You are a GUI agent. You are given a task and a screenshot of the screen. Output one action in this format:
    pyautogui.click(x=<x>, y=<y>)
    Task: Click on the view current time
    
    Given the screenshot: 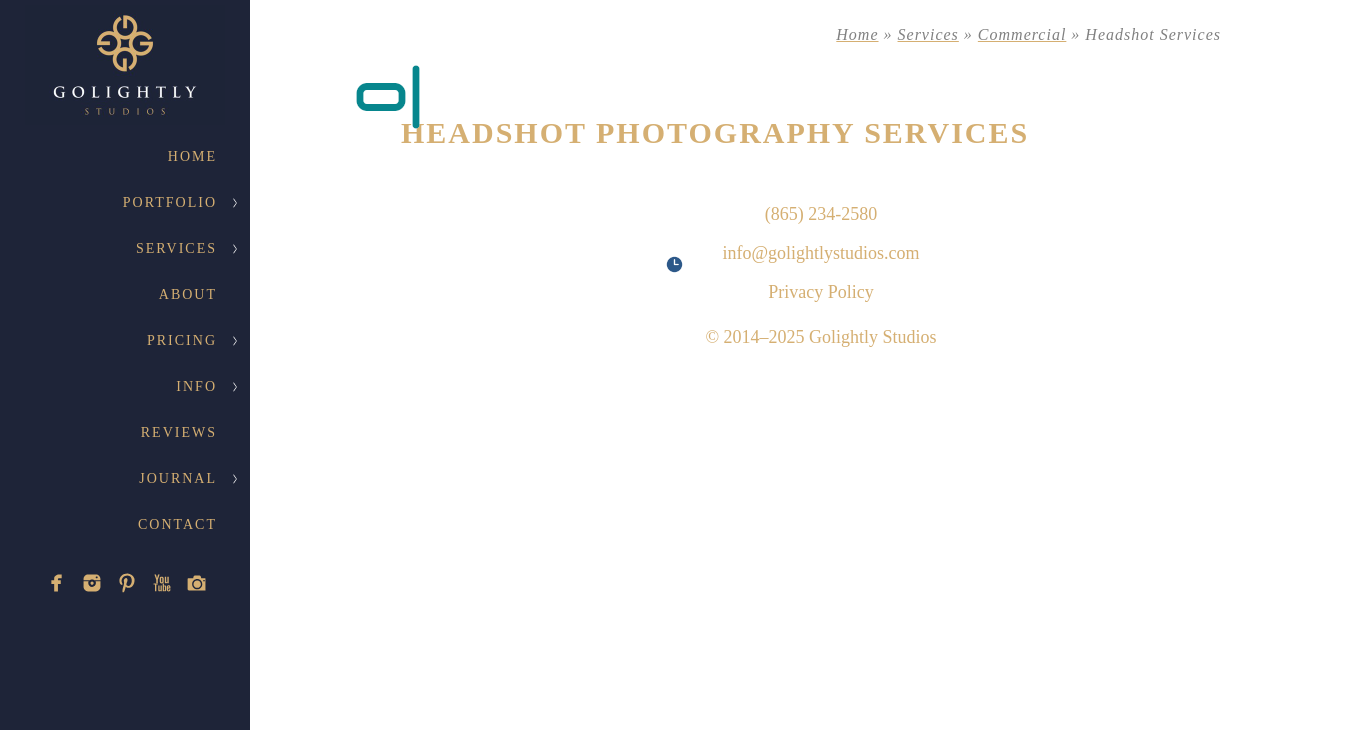 What is the action you would take?
    pyautogui.click(x=674, y=264)
    